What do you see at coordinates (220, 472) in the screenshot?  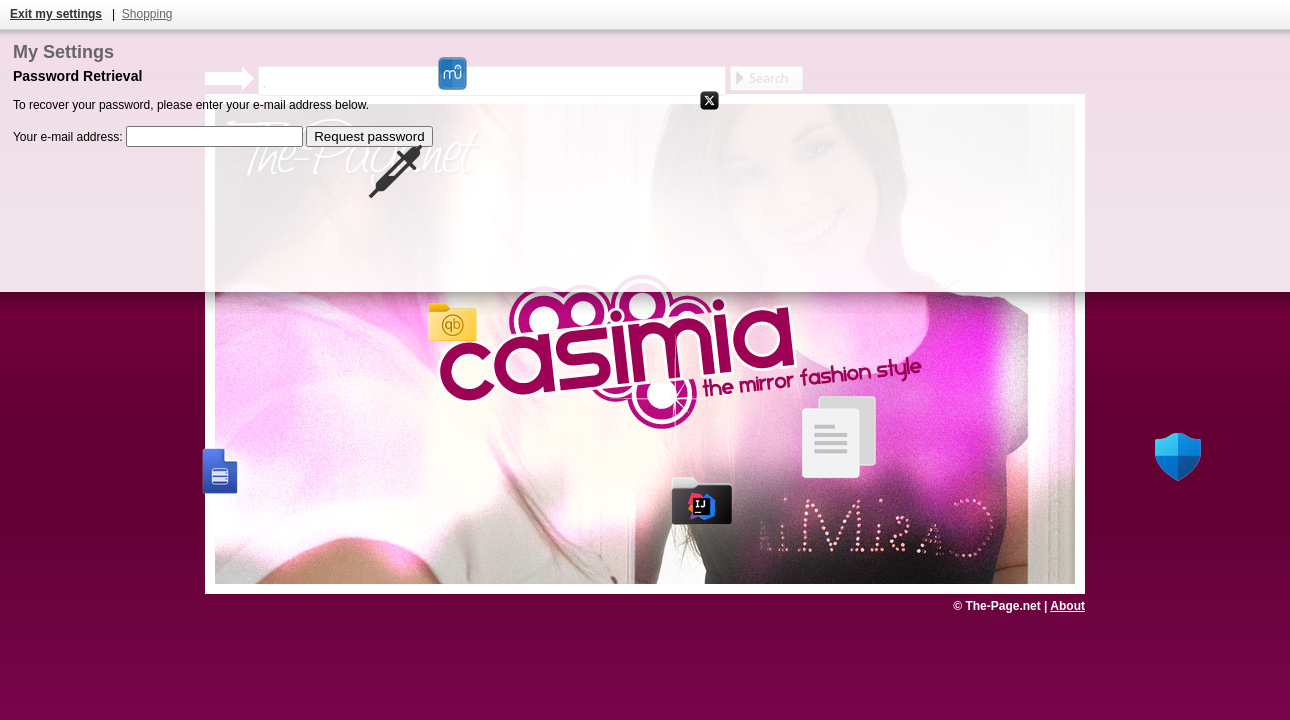 I see `SMB network workgroup file type` at bounding box center [220, 472].